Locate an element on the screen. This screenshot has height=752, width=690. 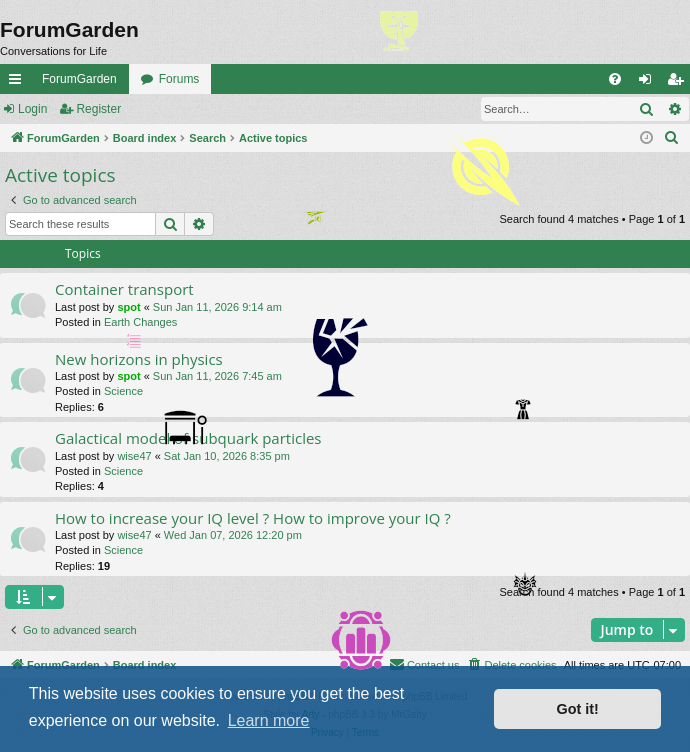
indicates fragile item or breakable content is located at coordinates (334, 357).